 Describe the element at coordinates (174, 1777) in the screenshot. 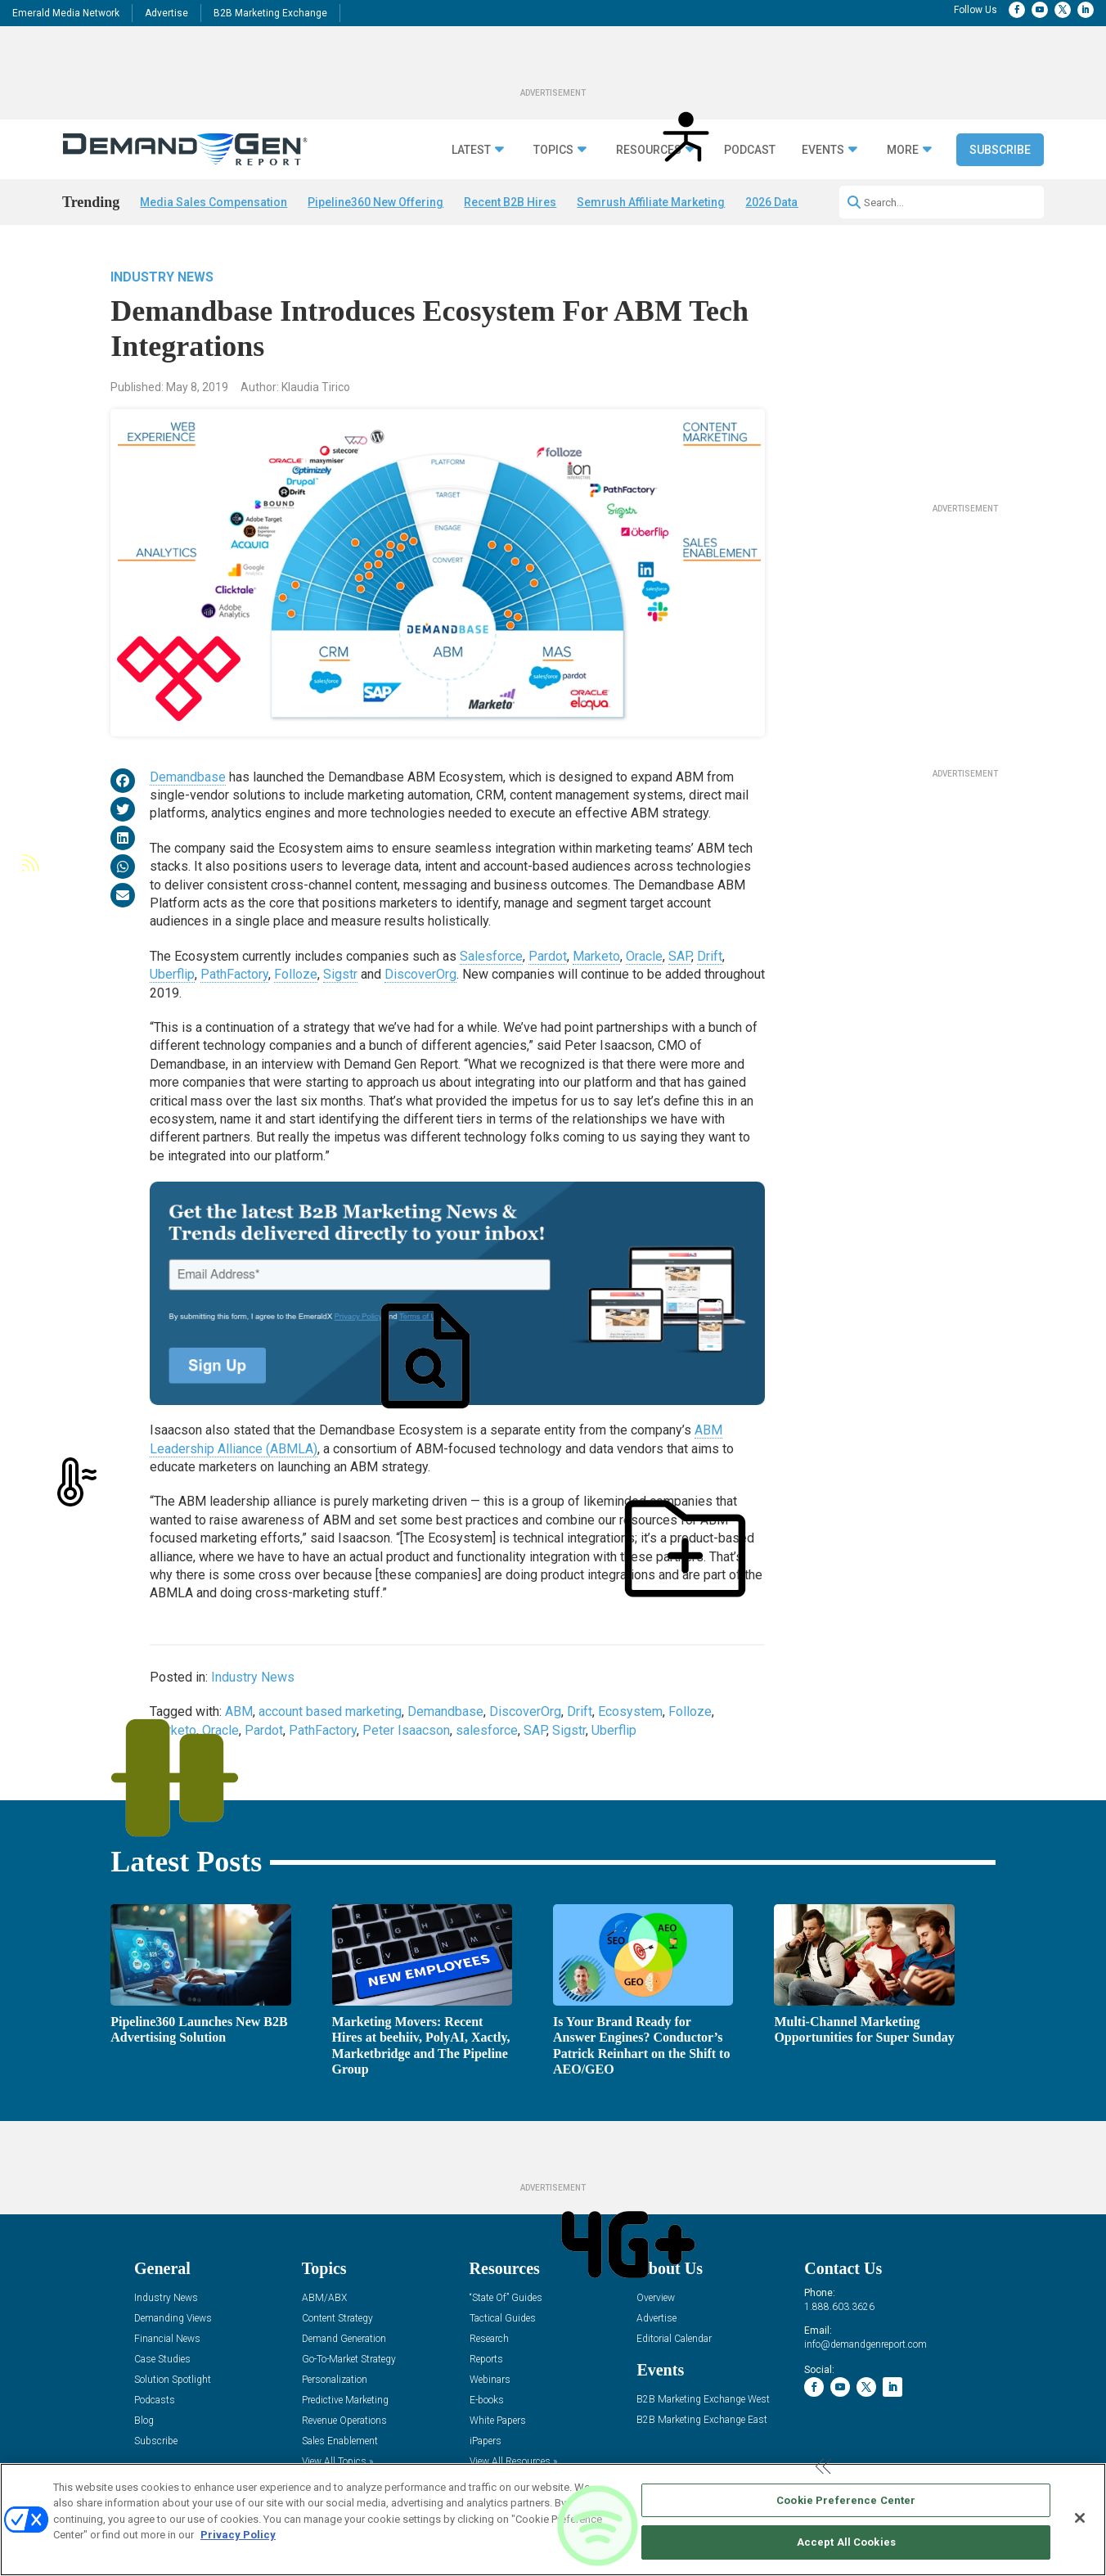

I see `align selected objects to vertical center` at that location.